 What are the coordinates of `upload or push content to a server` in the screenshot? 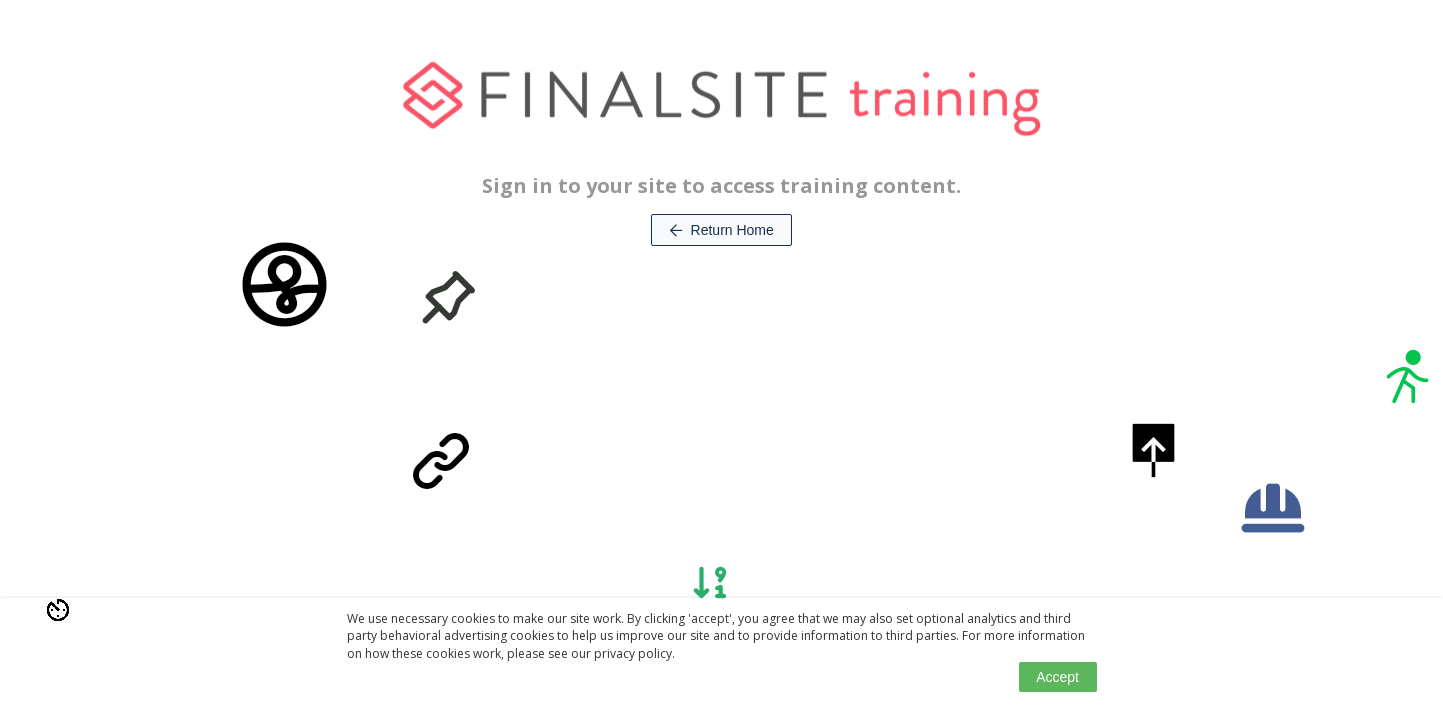 It's located at (1153, 450).